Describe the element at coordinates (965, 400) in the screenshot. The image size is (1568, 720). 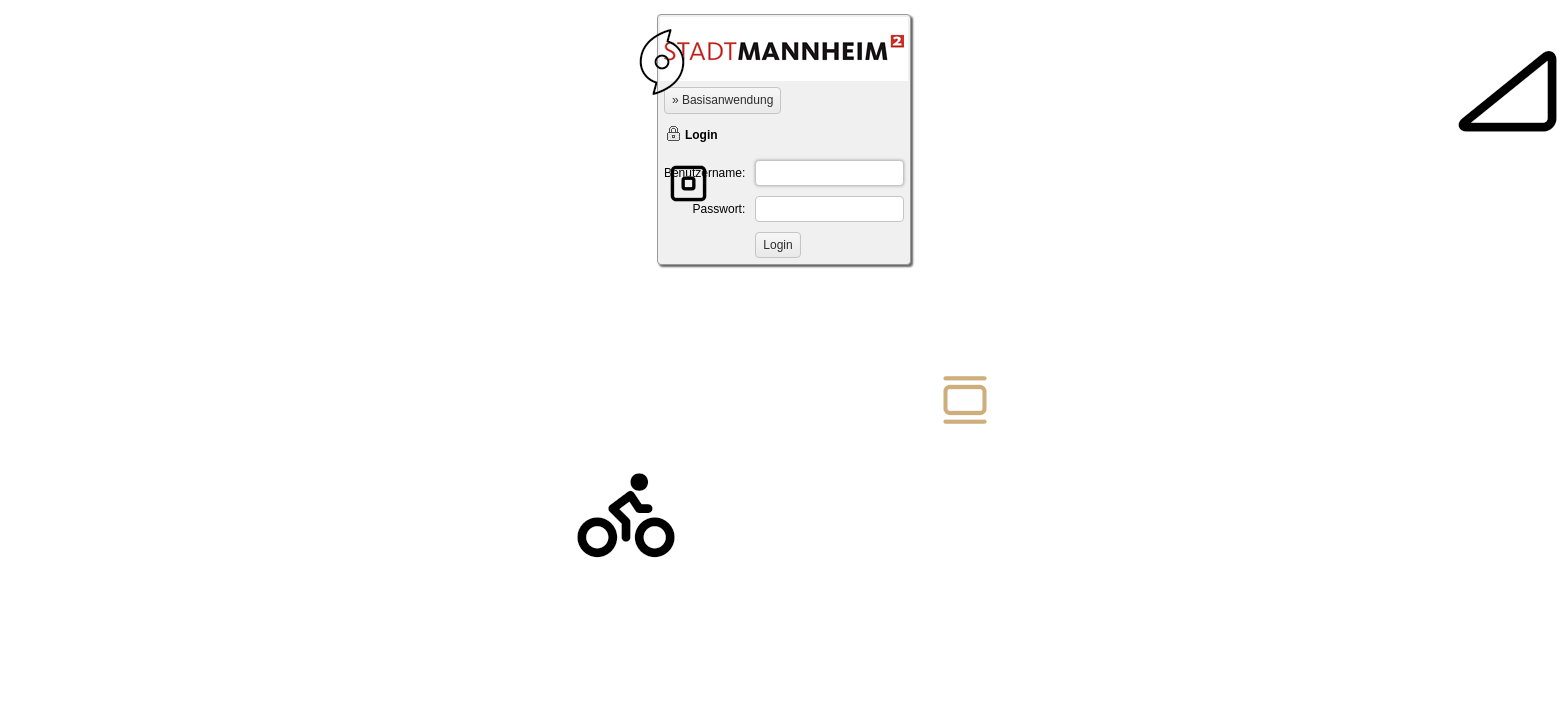
I see `view images in a vertical gallery layout` at that location.